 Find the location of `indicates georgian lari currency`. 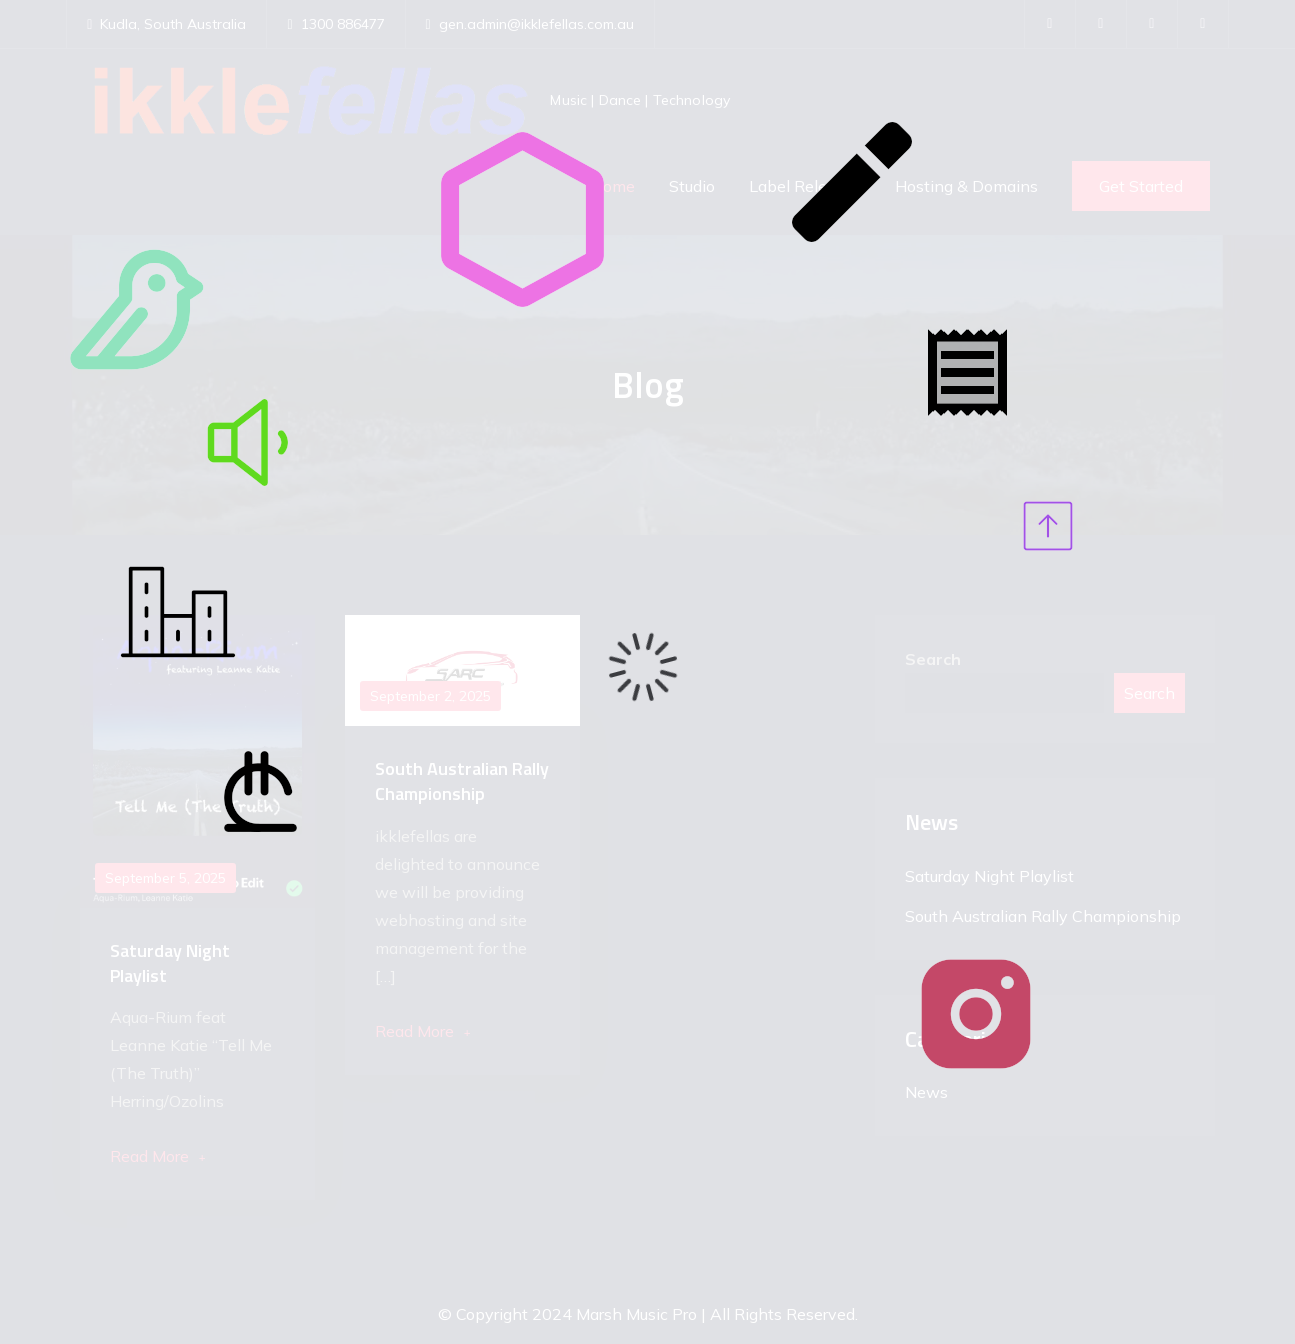

indicates georgian lari currency is located at coordinates (260, 791).